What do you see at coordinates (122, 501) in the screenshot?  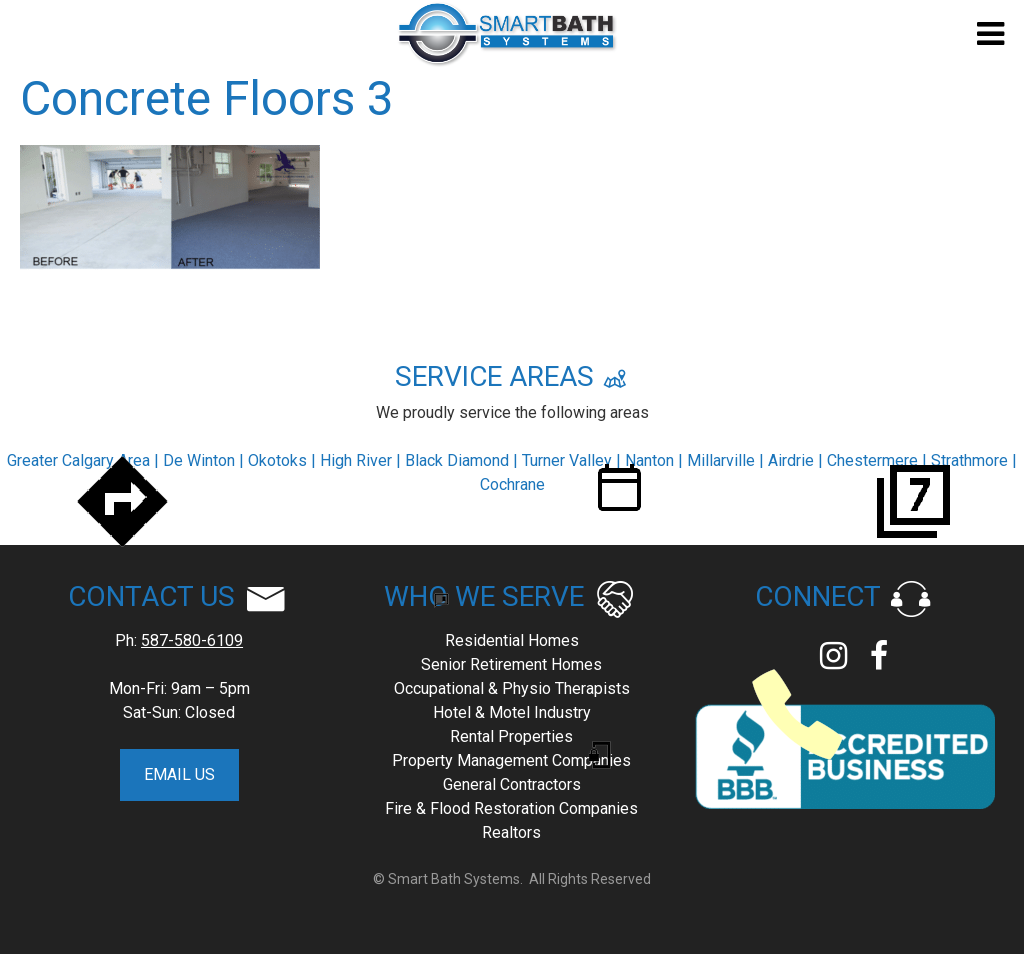 I see `get directions to a destination` at bounding box center [122, 501].